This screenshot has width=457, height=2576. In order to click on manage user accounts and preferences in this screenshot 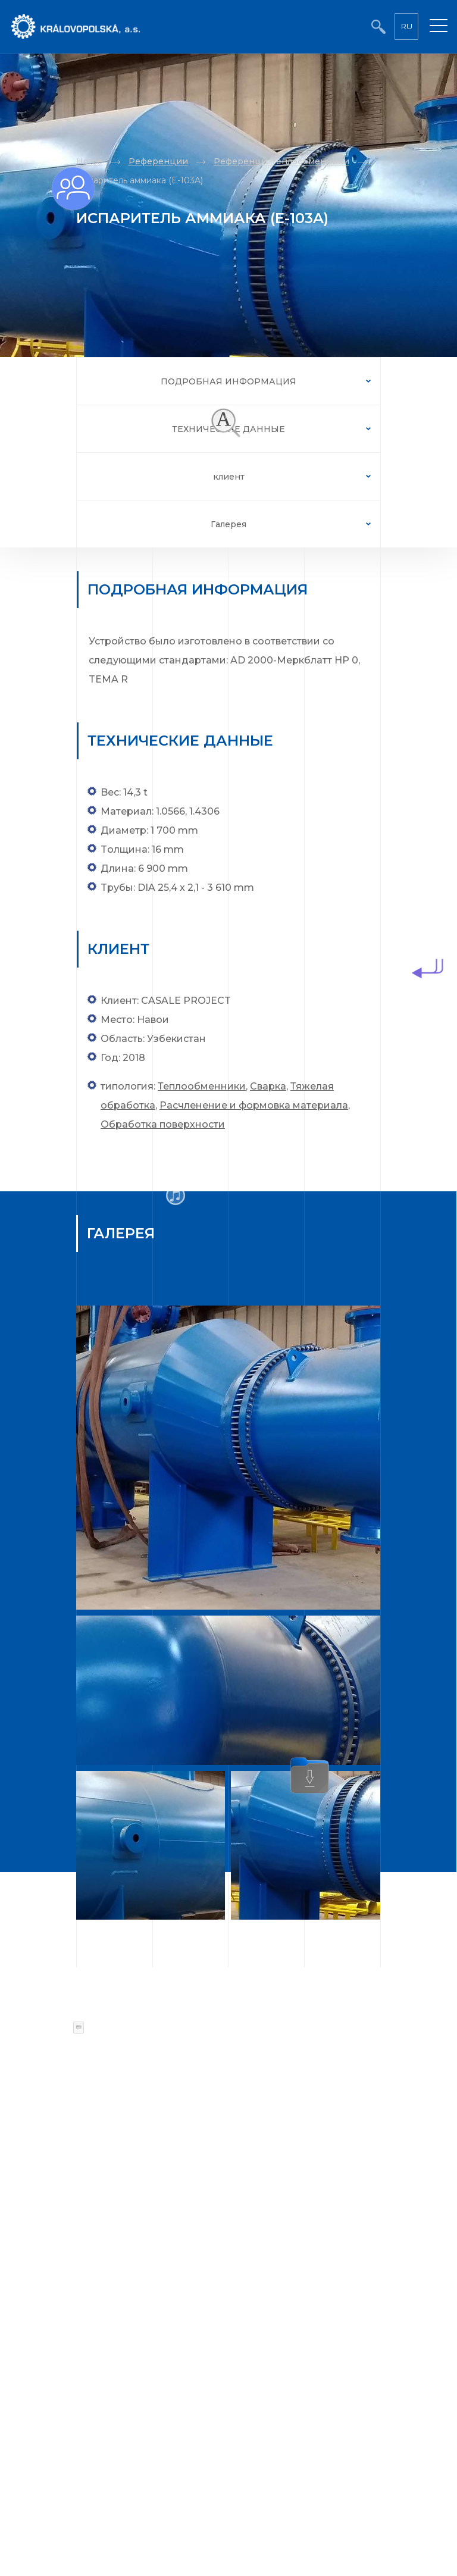, I will do `click(73, 189)`.